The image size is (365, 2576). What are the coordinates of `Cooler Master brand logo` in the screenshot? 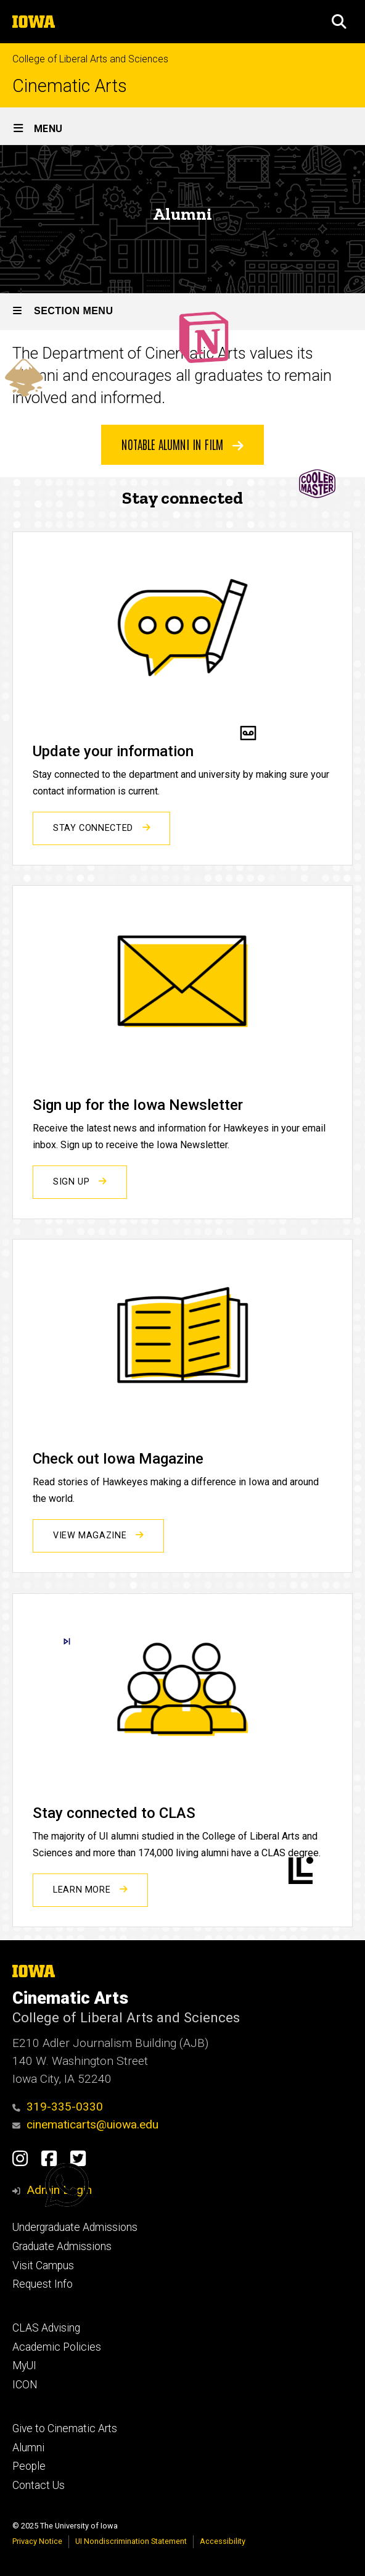 It's located at (317, 483).